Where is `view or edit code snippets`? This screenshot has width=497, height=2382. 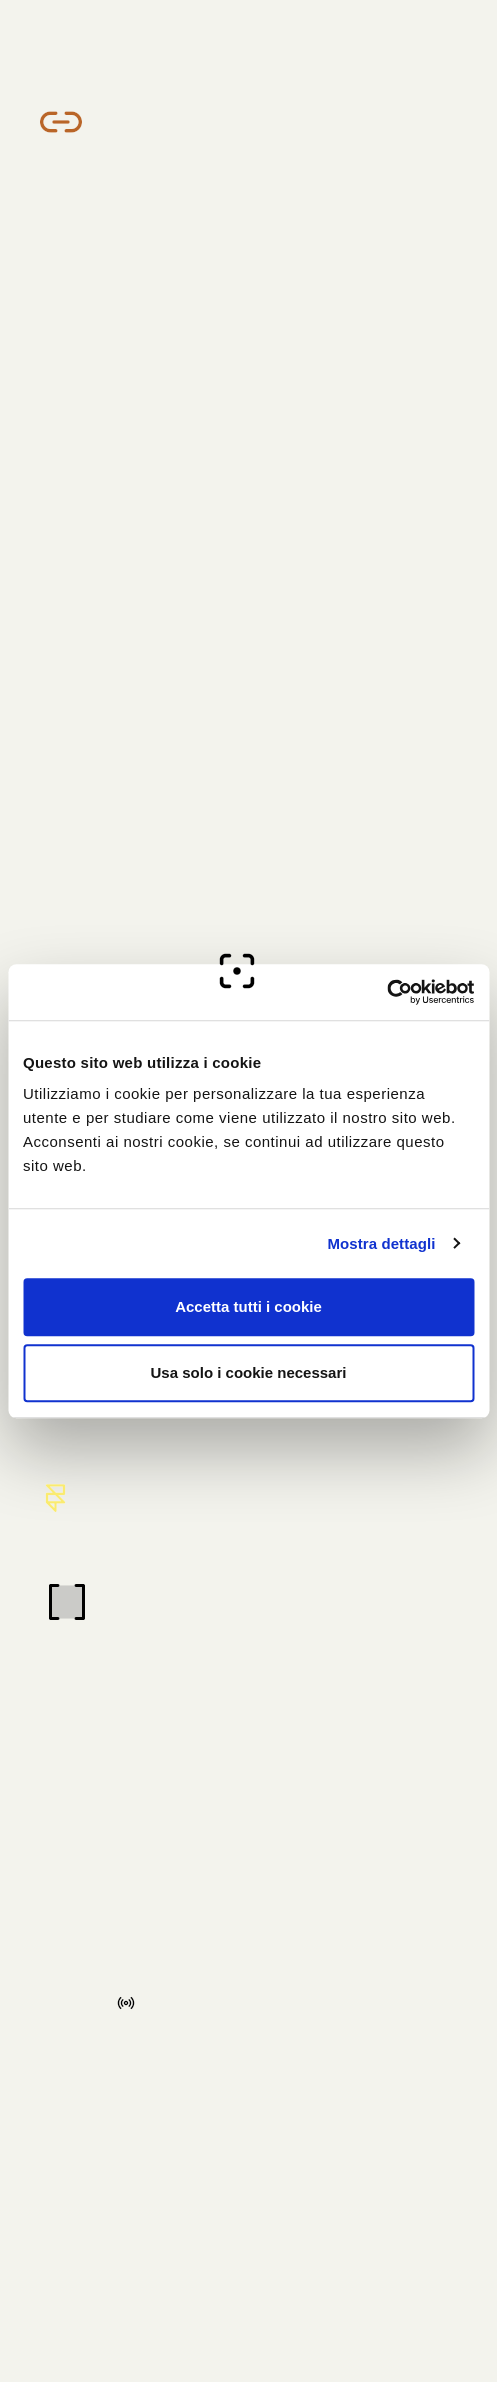
view or edit code snippets is located at coordinates (67, 1602).